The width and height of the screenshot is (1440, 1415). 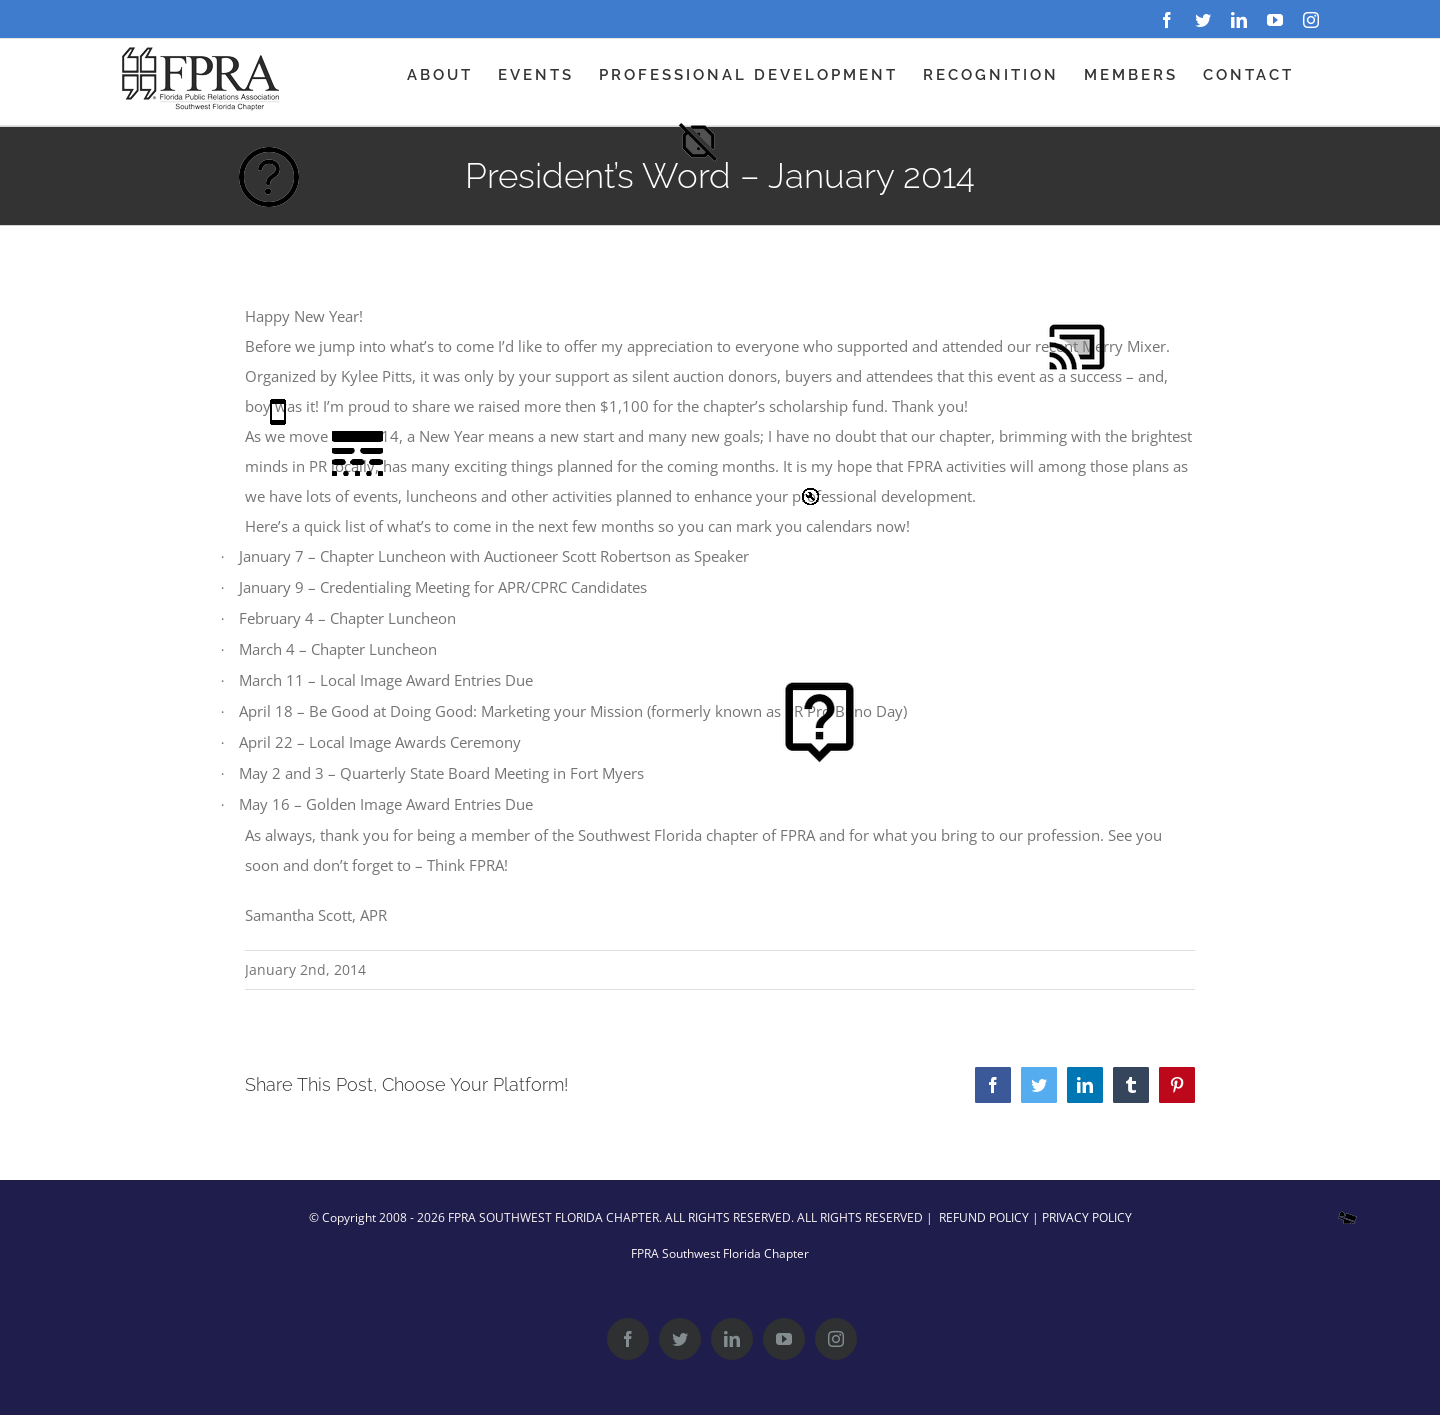 What do you see at coordinates (1347, 1218) in the screenshot?
I see `indicates lie-flat seat availability on flight` at bounding box center [1347, 1218].